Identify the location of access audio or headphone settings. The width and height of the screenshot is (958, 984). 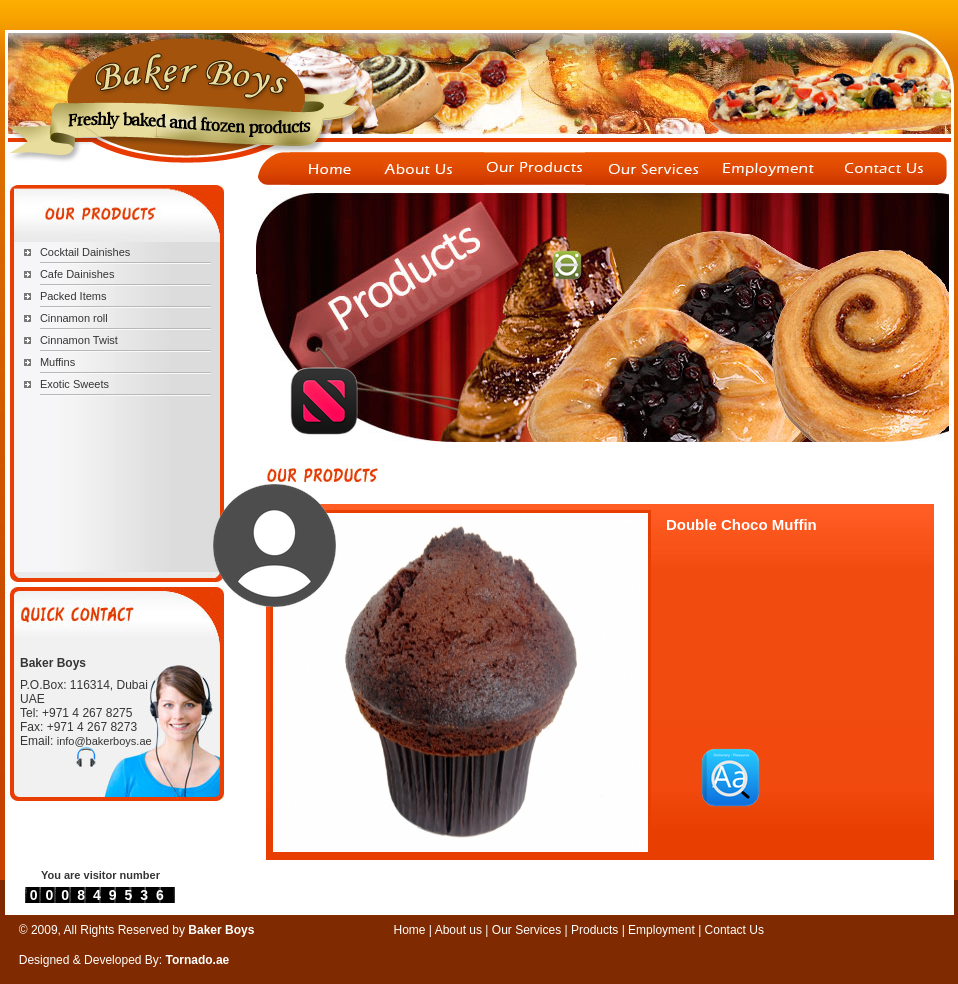
(86, 758).